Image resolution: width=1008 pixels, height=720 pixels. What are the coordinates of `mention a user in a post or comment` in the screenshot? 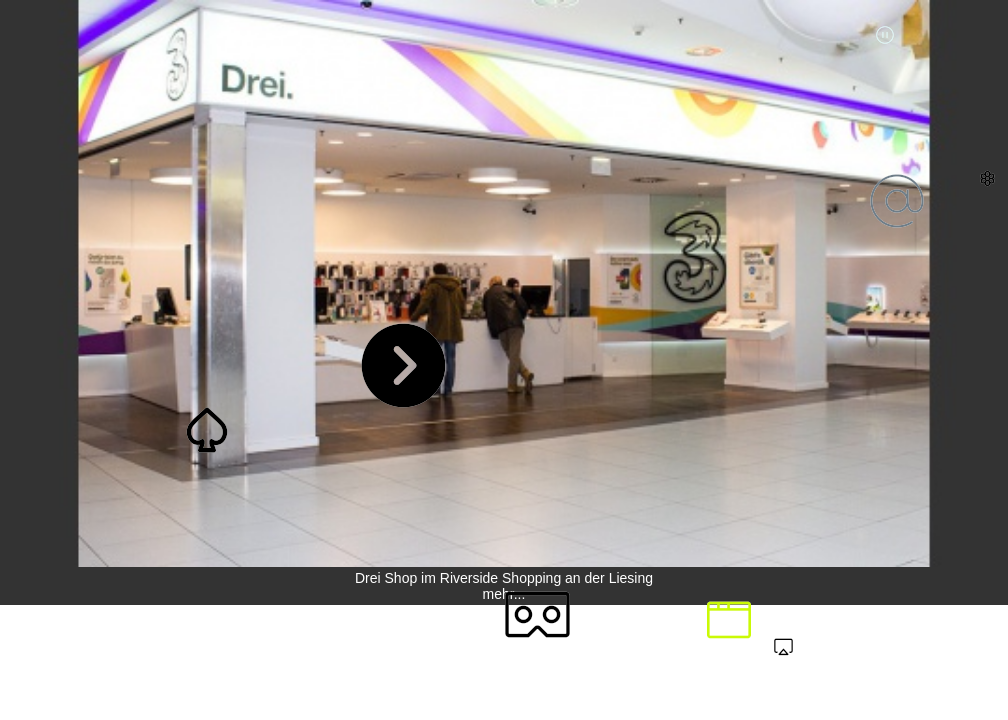 It's located at (897, 201).